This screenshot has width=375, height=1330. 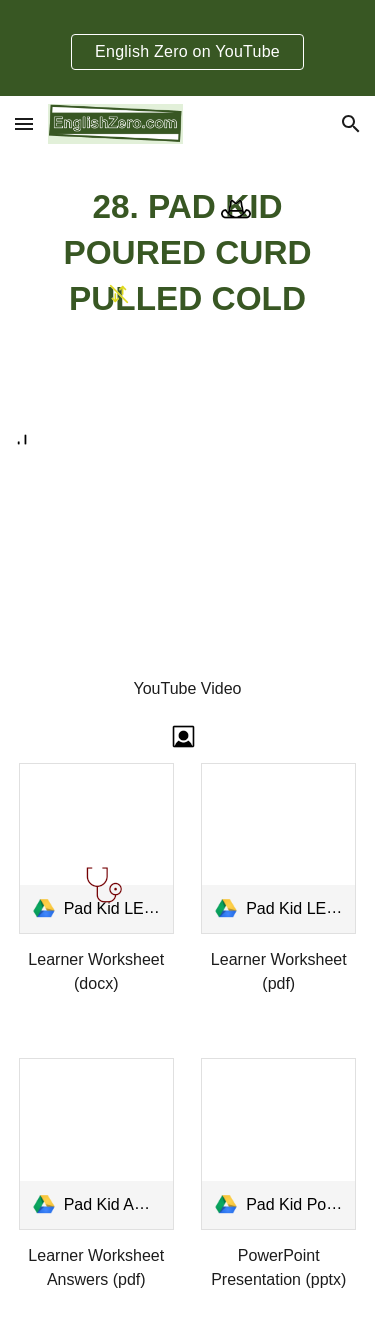 I want to click on select cowboy hat avatar or profile accessory, so click(x=236, y=210).